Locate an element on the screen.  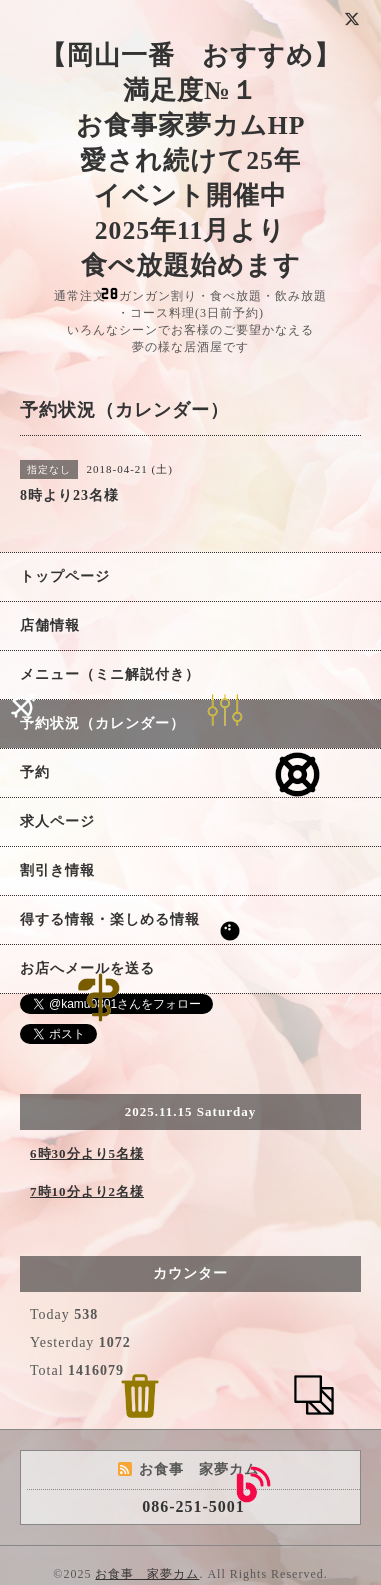
access blog or publishing platform is located at coordinates (252, 1484).